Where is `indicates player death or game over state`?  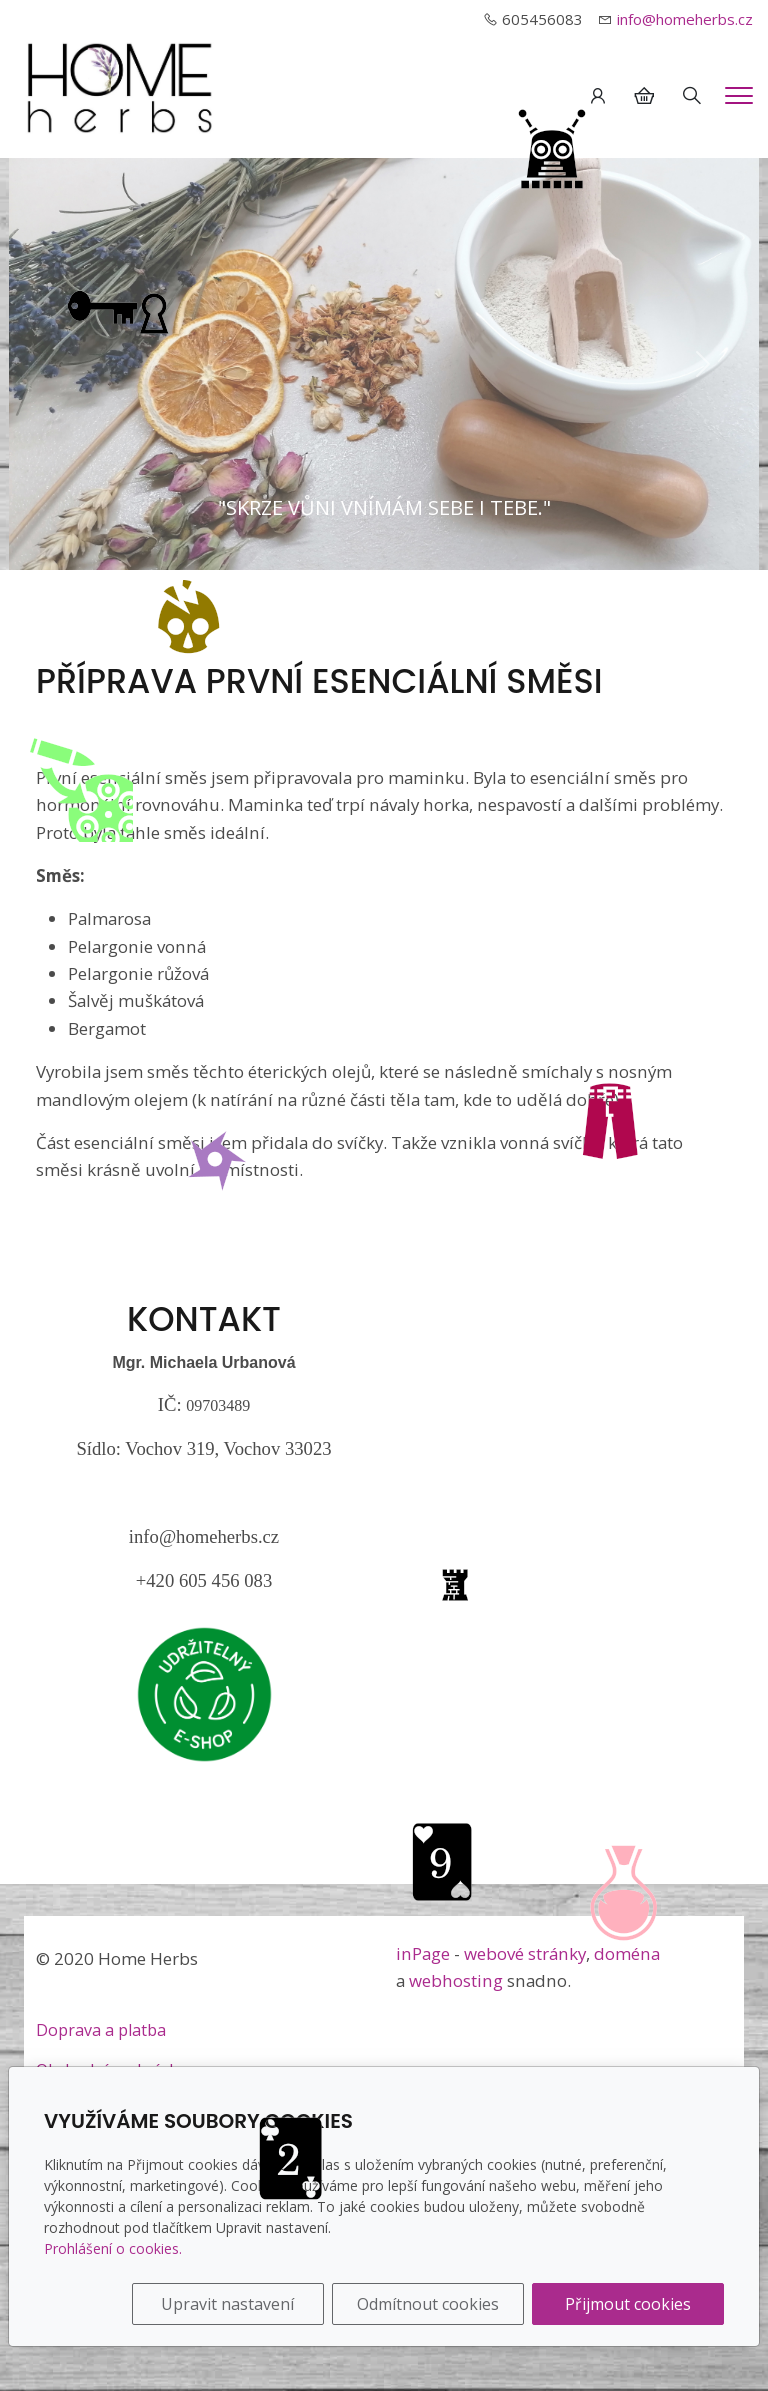 indicates player death or game over state is located at coordinates (188, 618).